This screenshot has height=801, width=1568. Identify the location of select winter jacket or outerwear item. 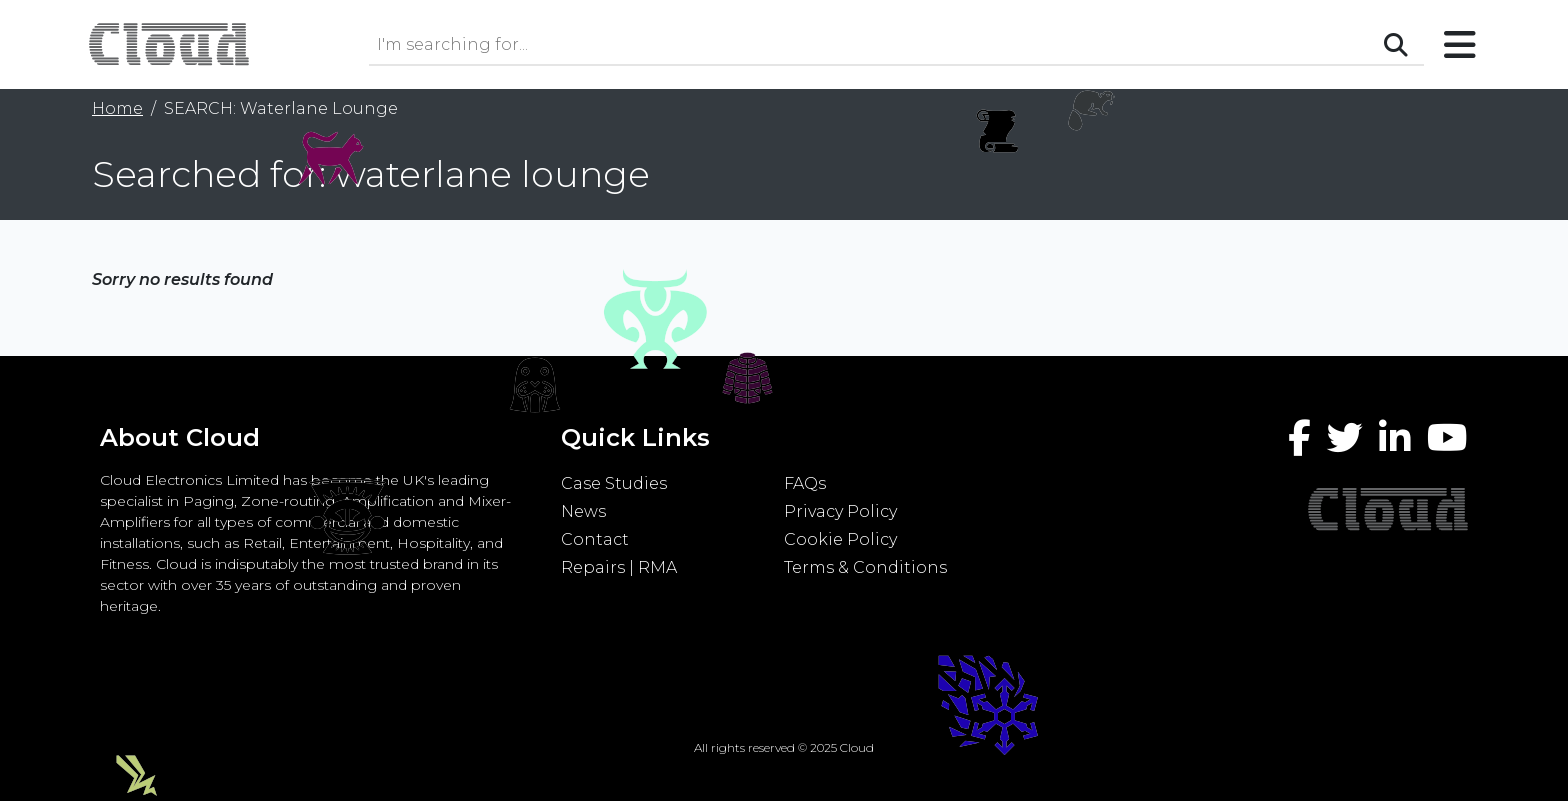
(747, 377).